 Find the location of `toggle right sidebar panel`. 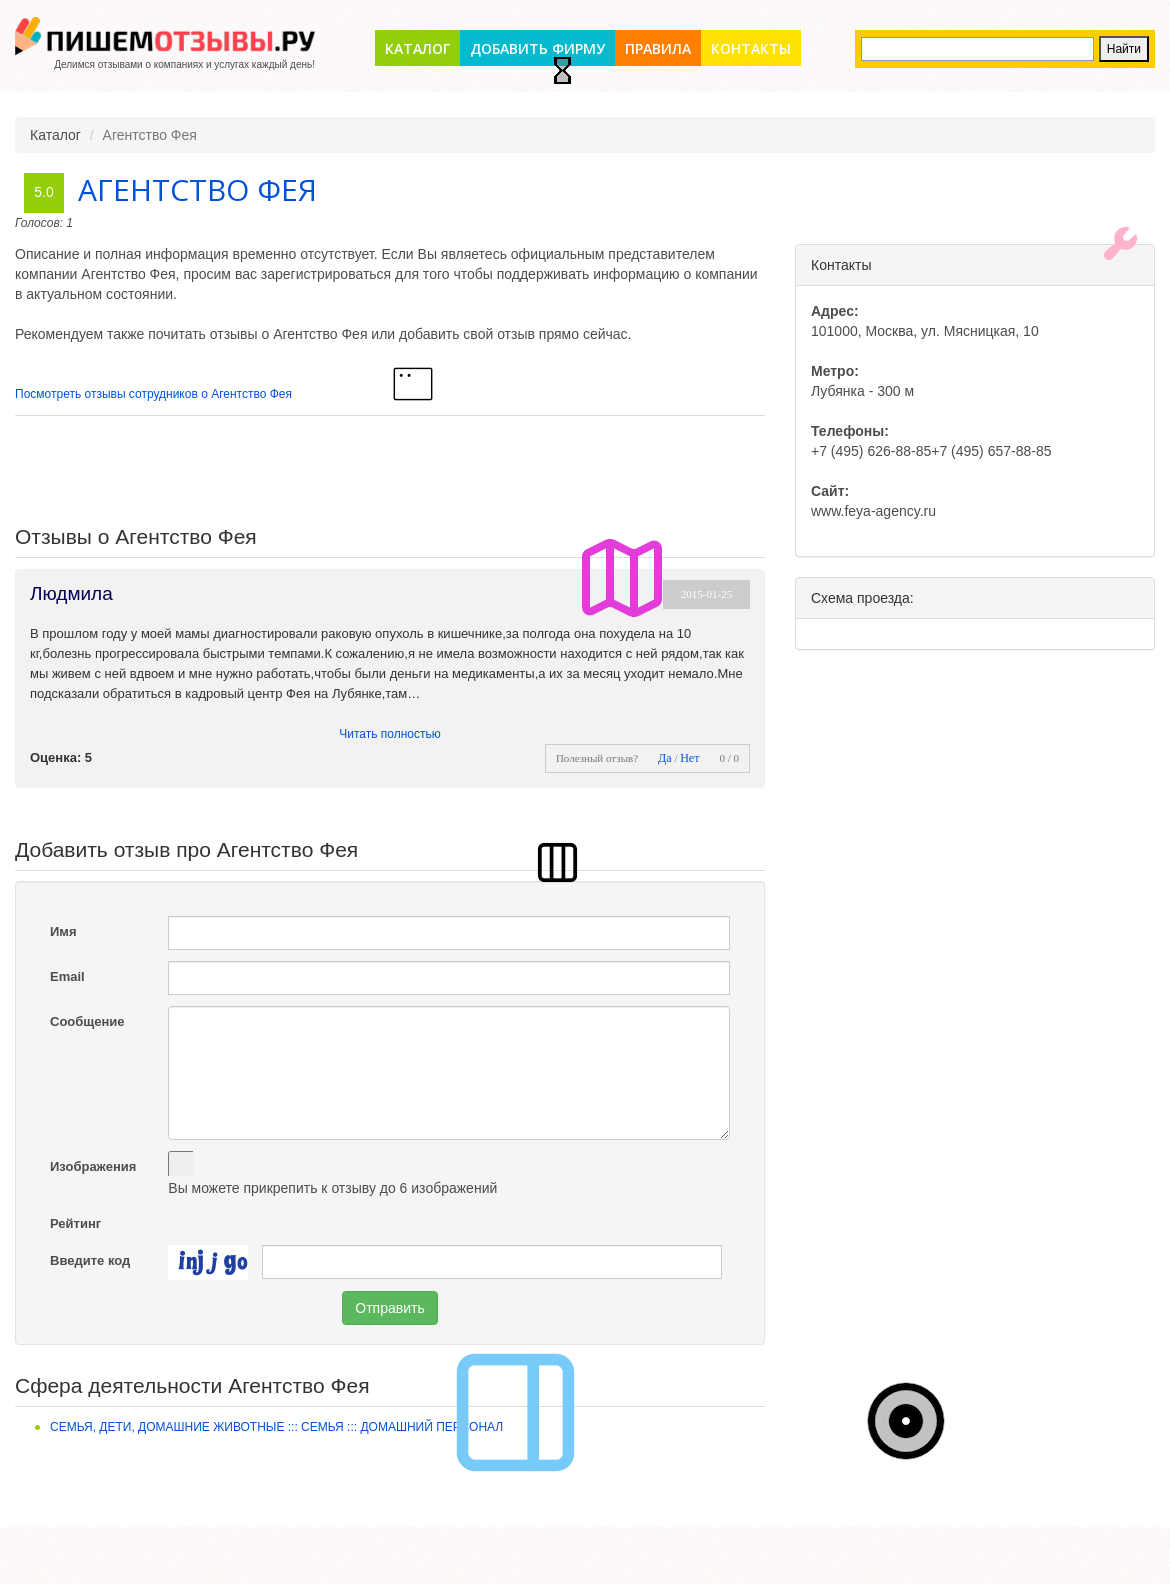

toggle right sidebar panel is located at coordinates (515, 1412).